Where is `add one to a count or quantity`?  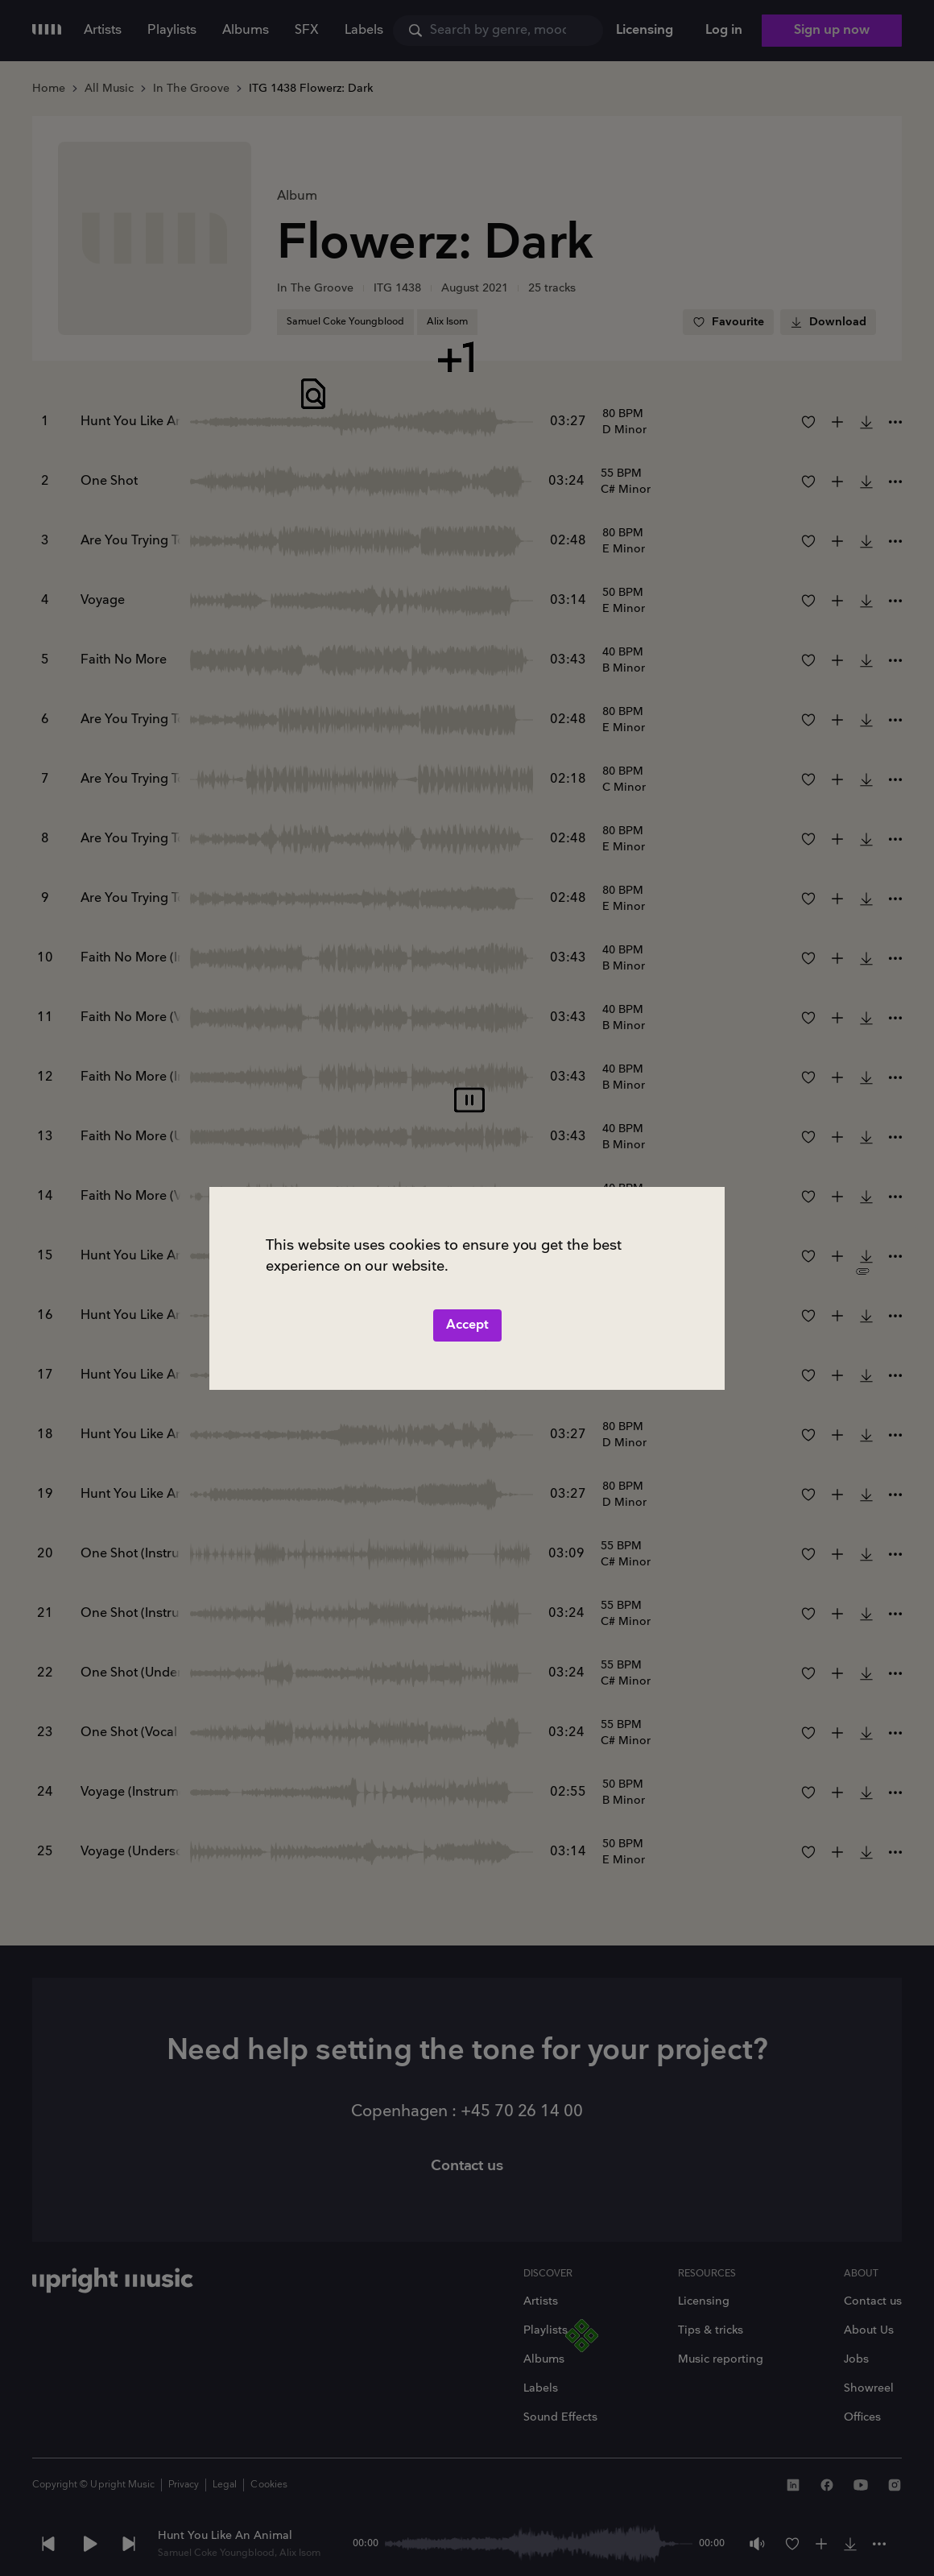 add one to a count or quantity is located at coordinates (457, 358).